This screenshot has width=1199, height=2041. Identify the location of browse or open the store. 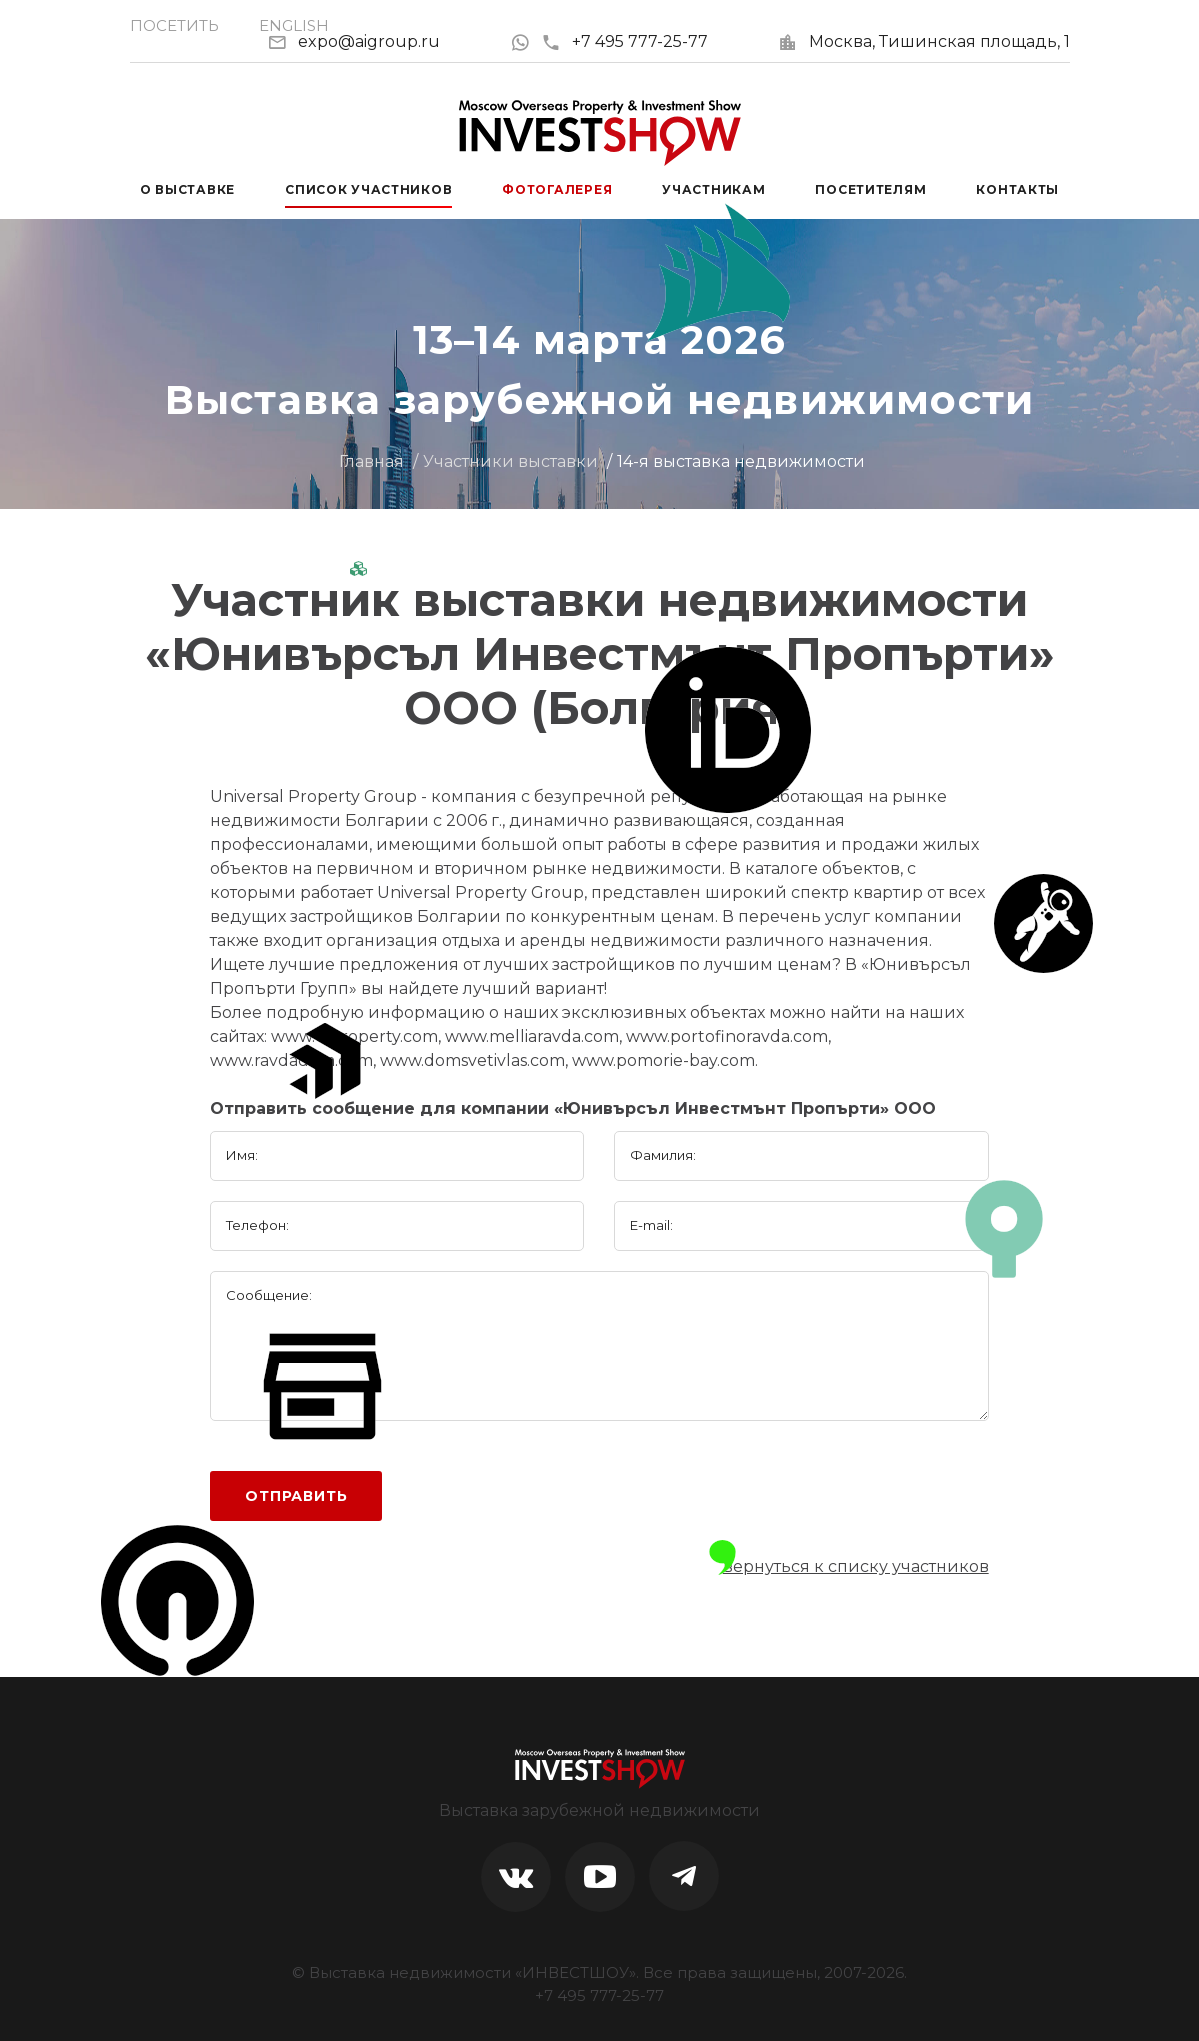
(322, 1386).